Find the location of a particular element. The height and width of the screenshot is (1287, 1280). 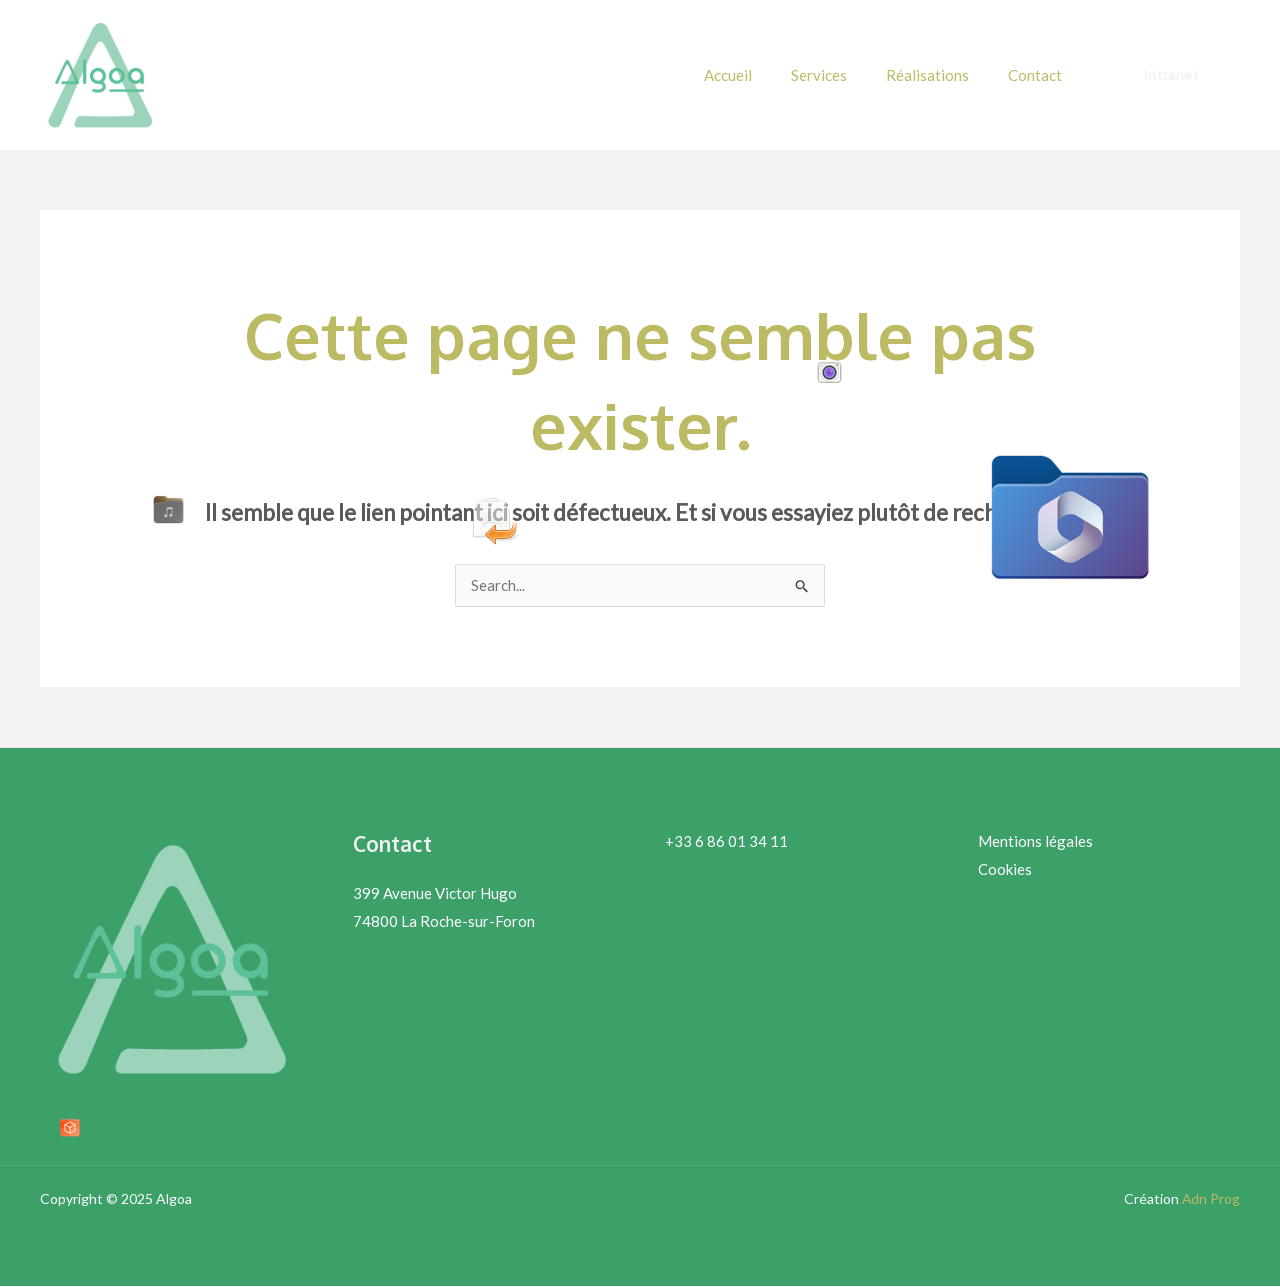

indicates a replied email message is located at coordinates (494, 521).